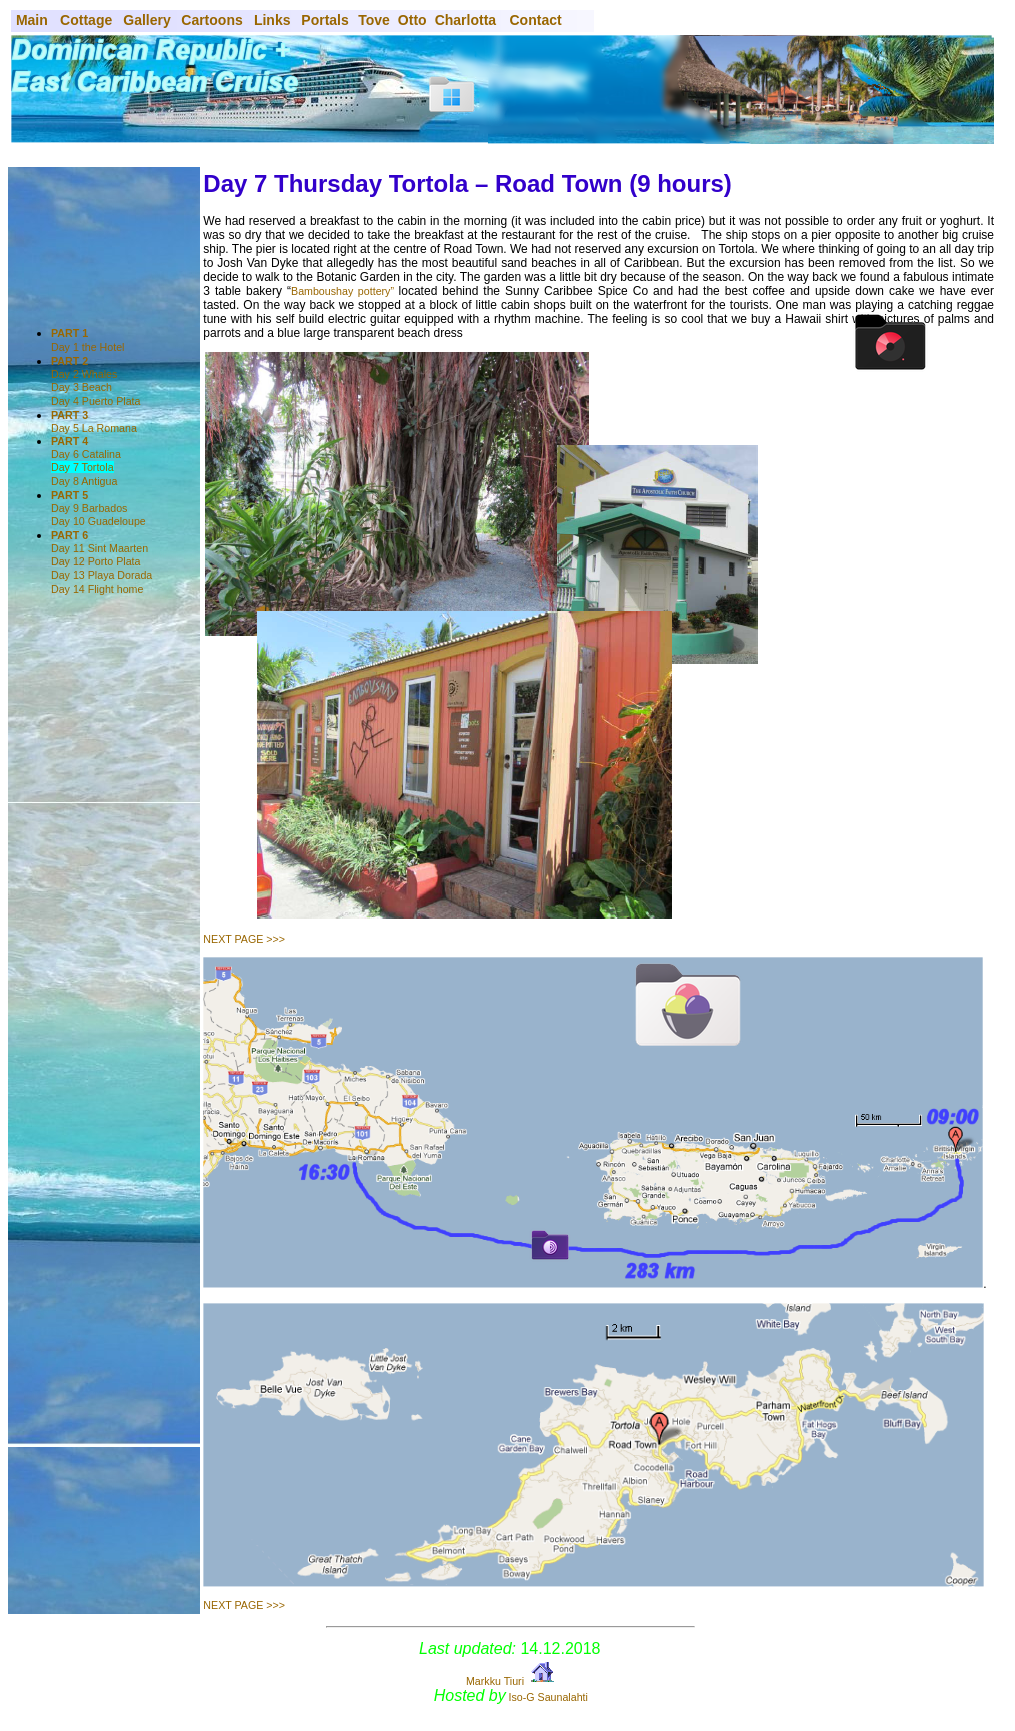  Describe the element at coordinates (687, 1007) in the screenshot. I see `open folder containing Scoop package manager files` at that location.